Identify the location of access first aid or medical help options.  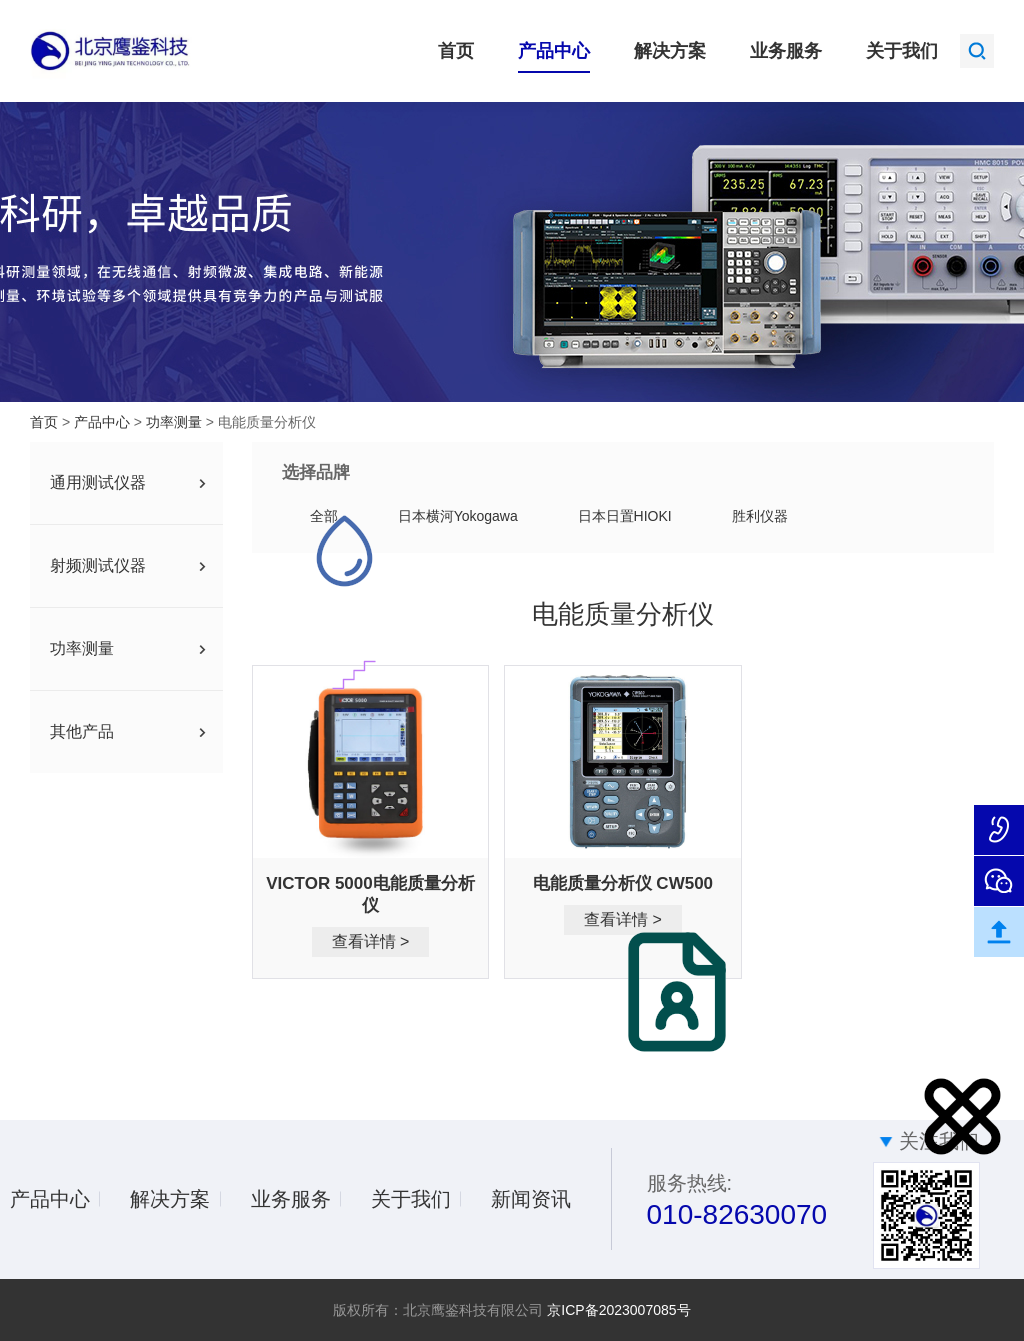
(962, 1116).